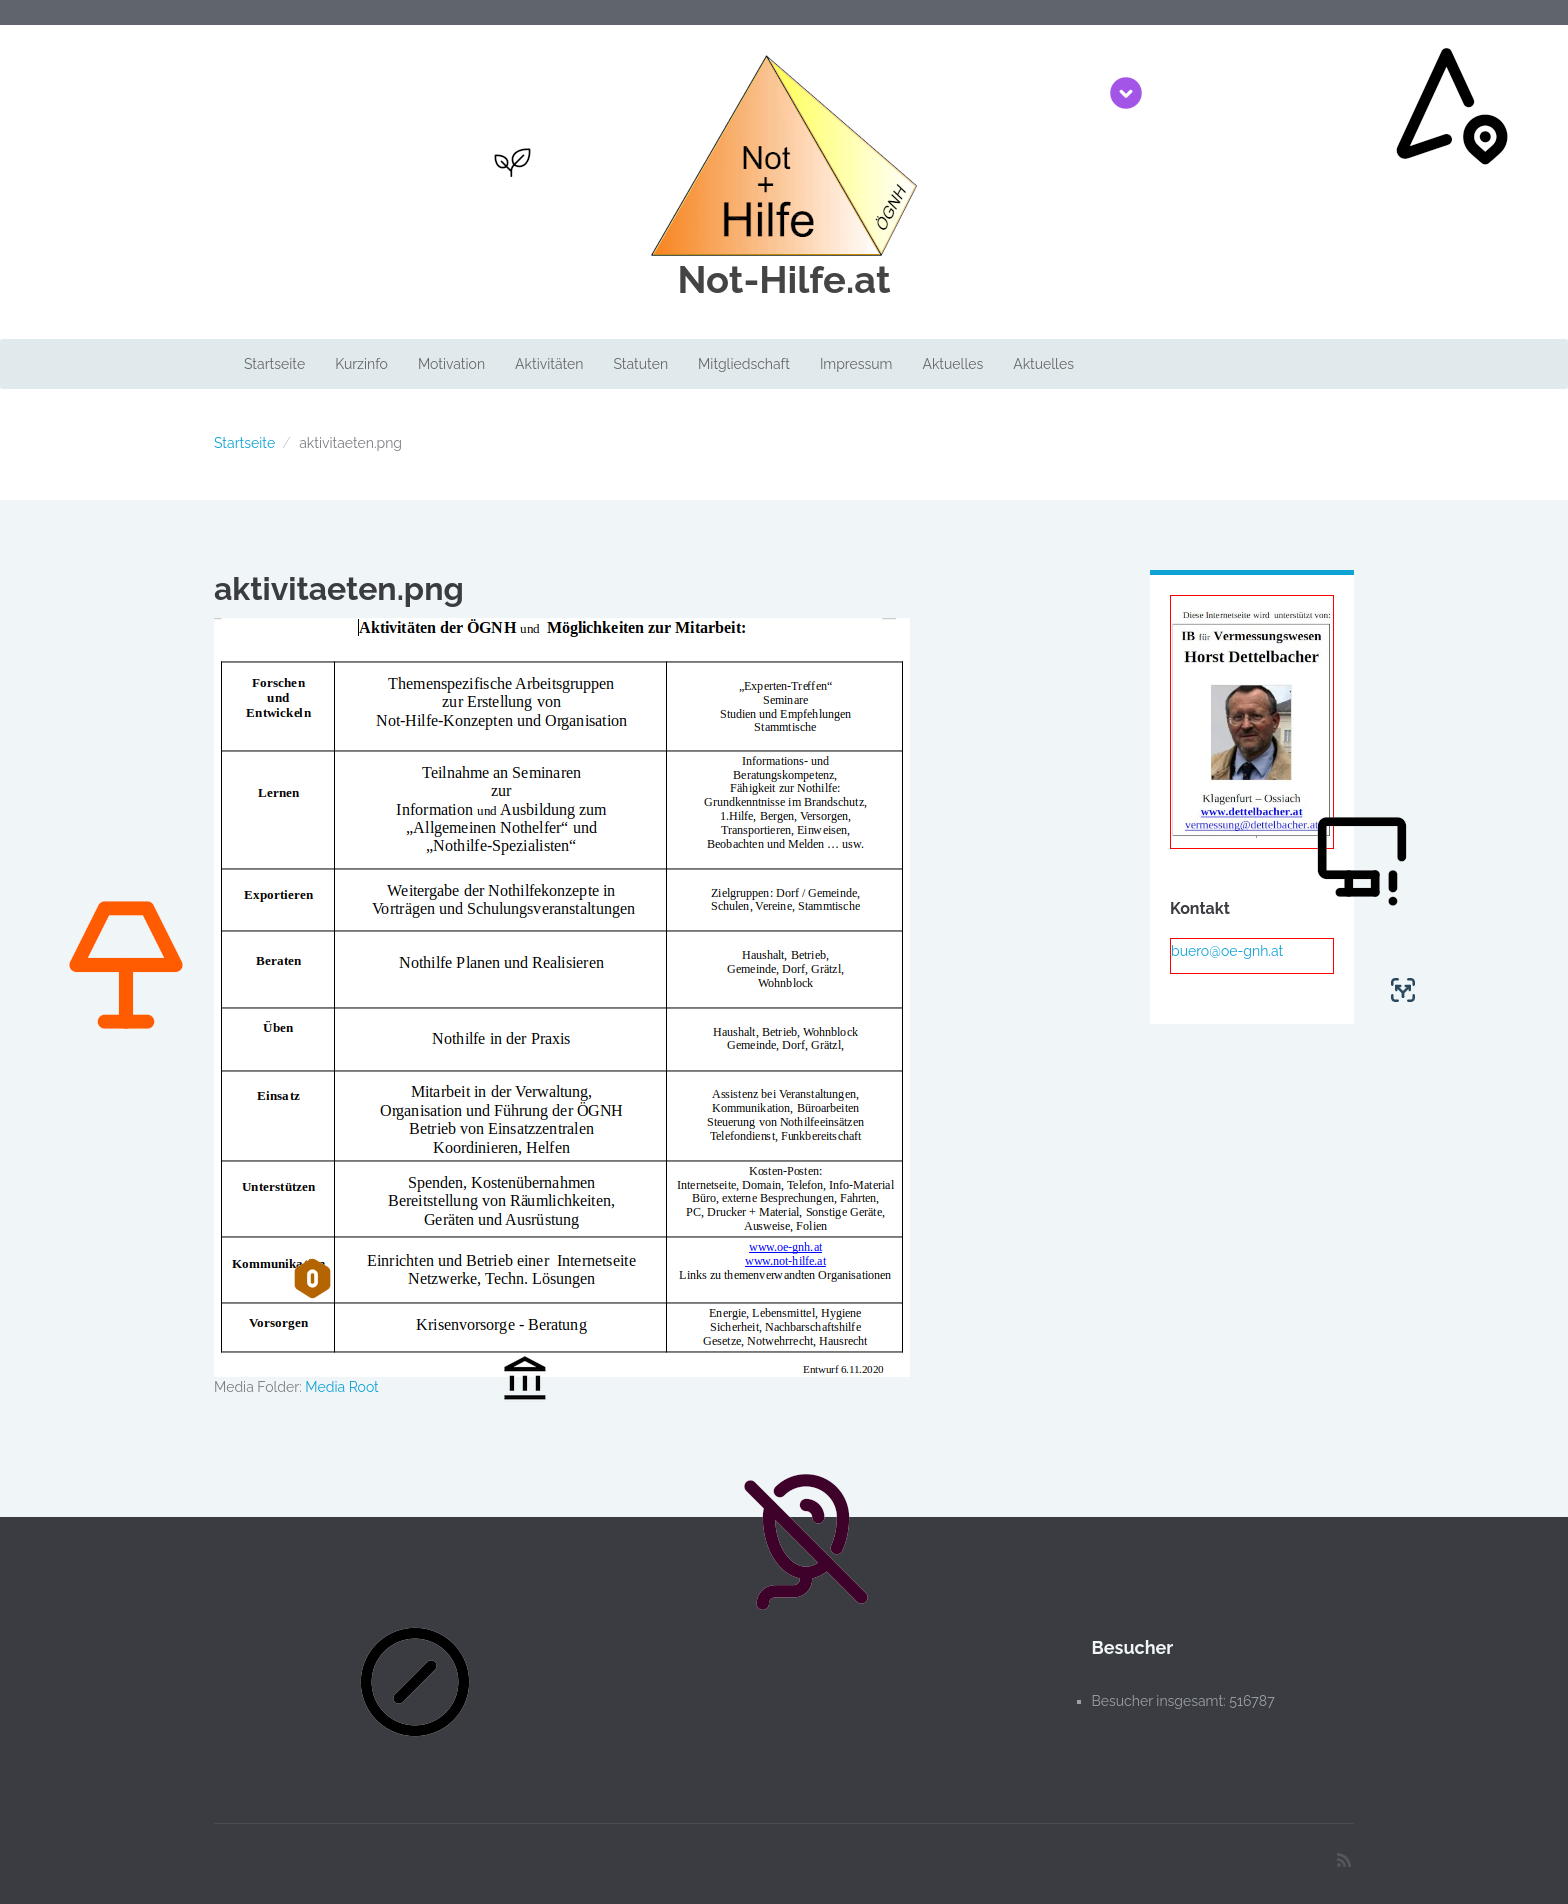 This screenshot has height=1904, width=1568. What do you see at coordinates (512, 161) in the screenshot?
I see `view plant care or gardening features` at bounding box center [512, 161].